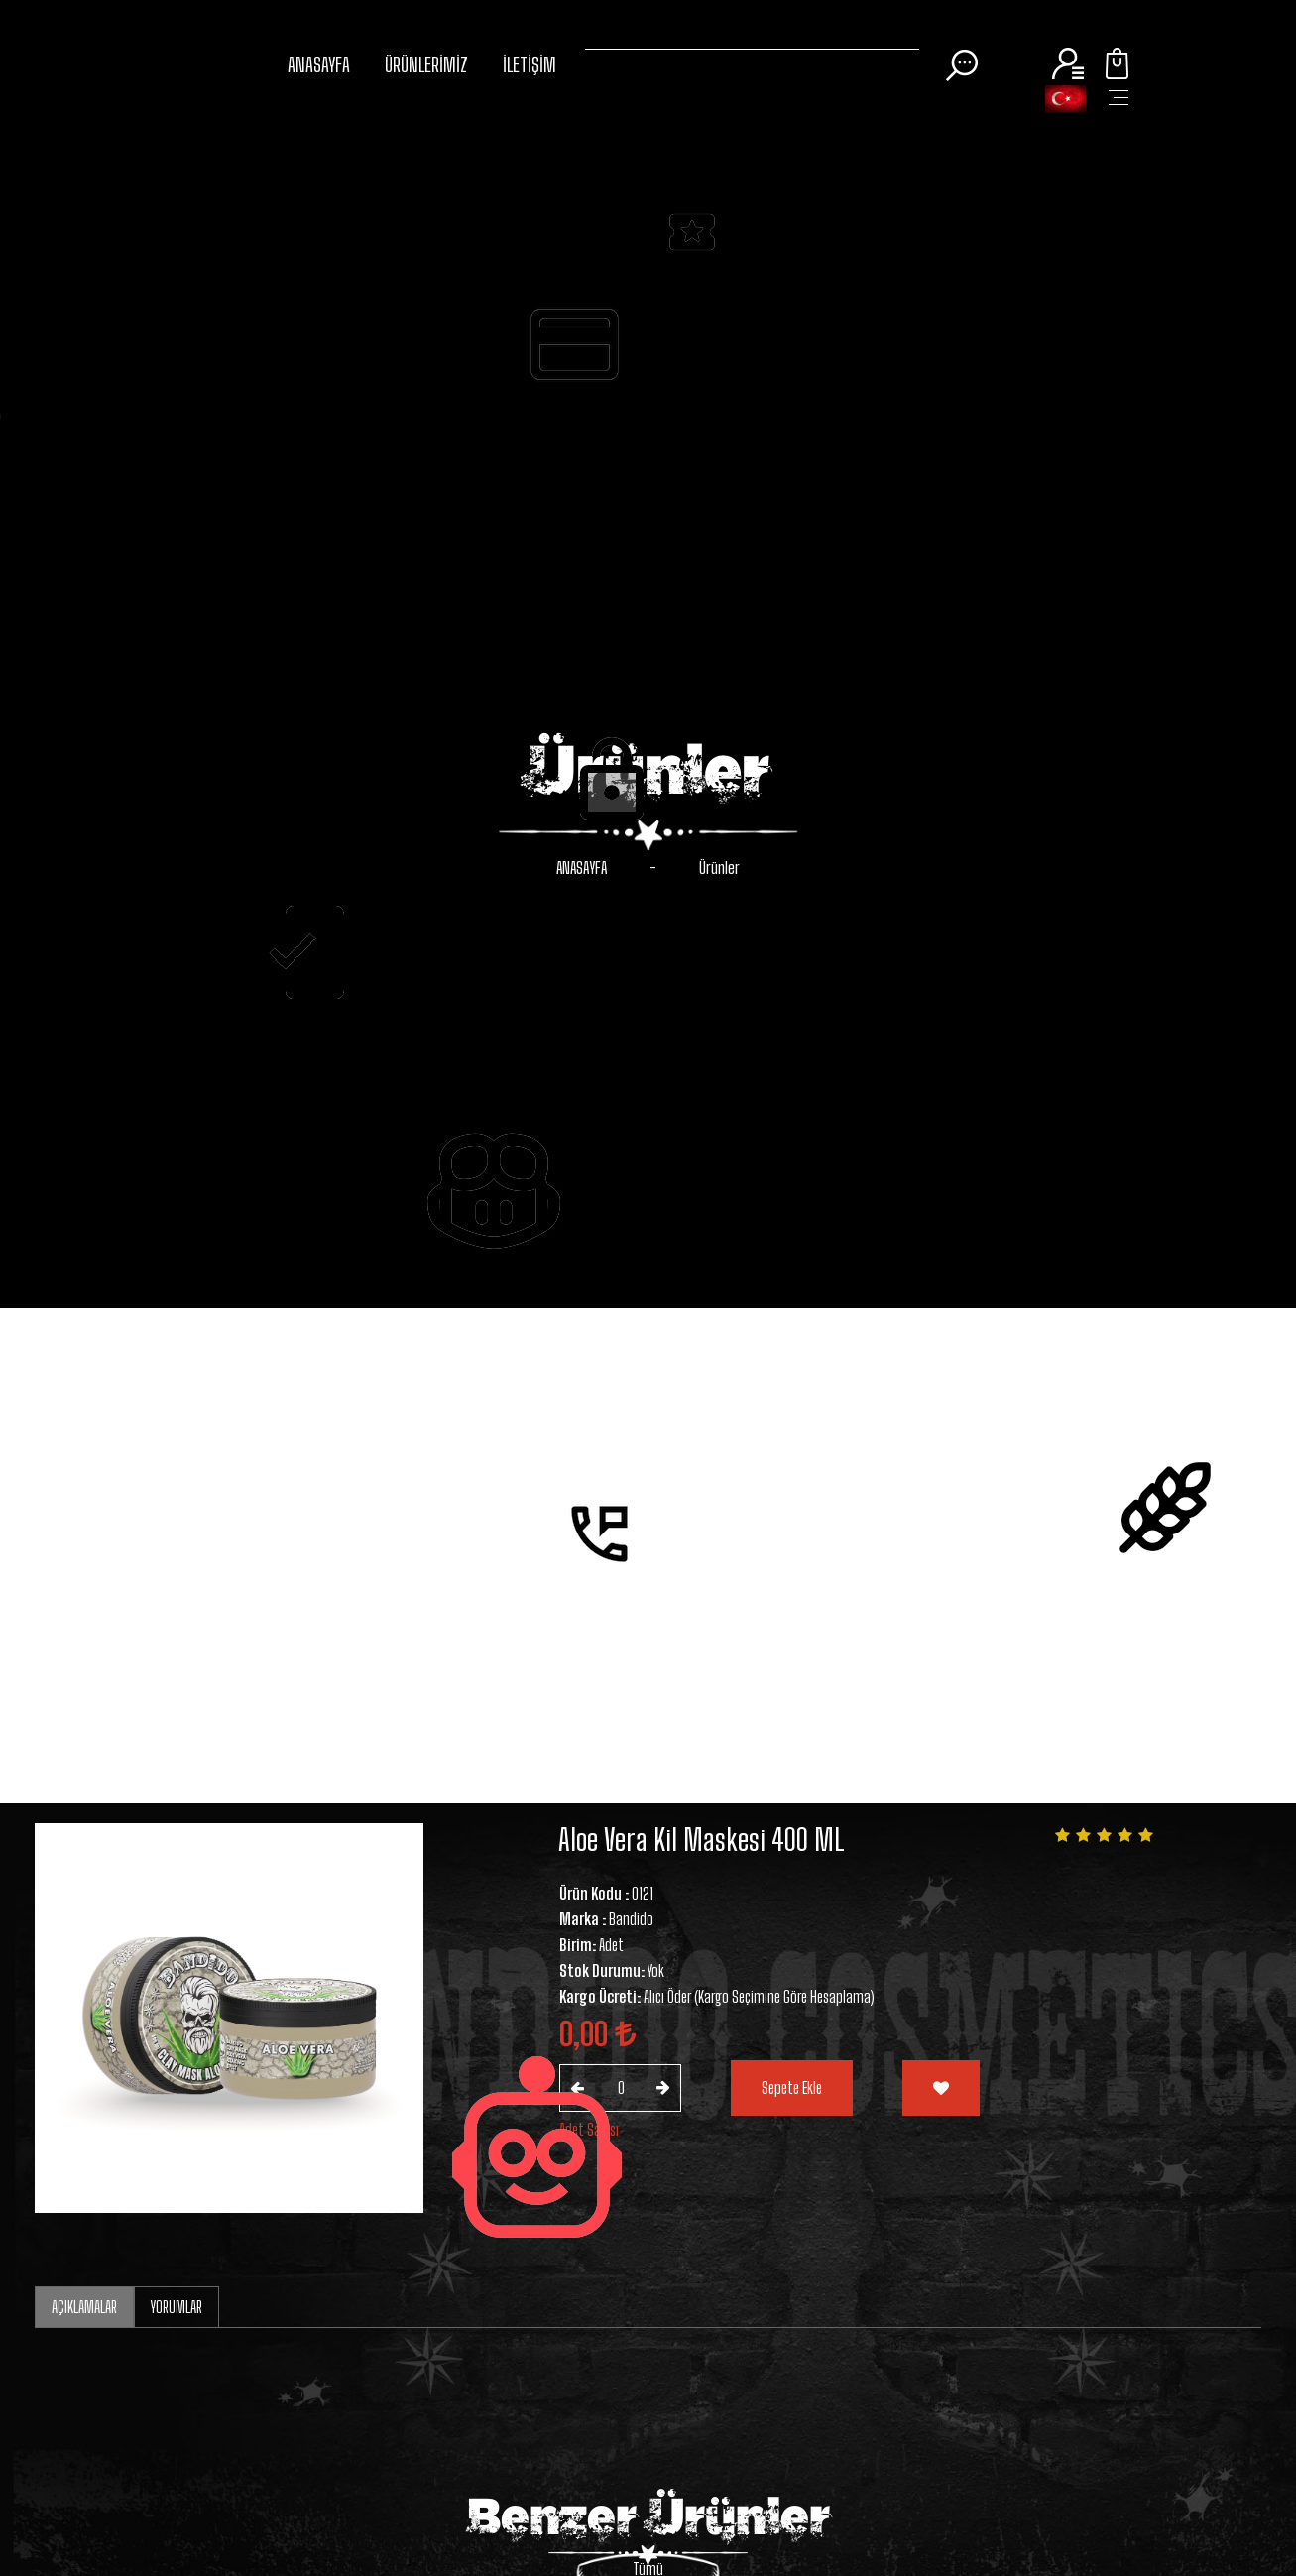 The height and width of the screenshot is (2576, 1296). What do you see at coordinates (574, 344) in the screenshot?
I see `access payment methods` at bounding box center [574, 344].